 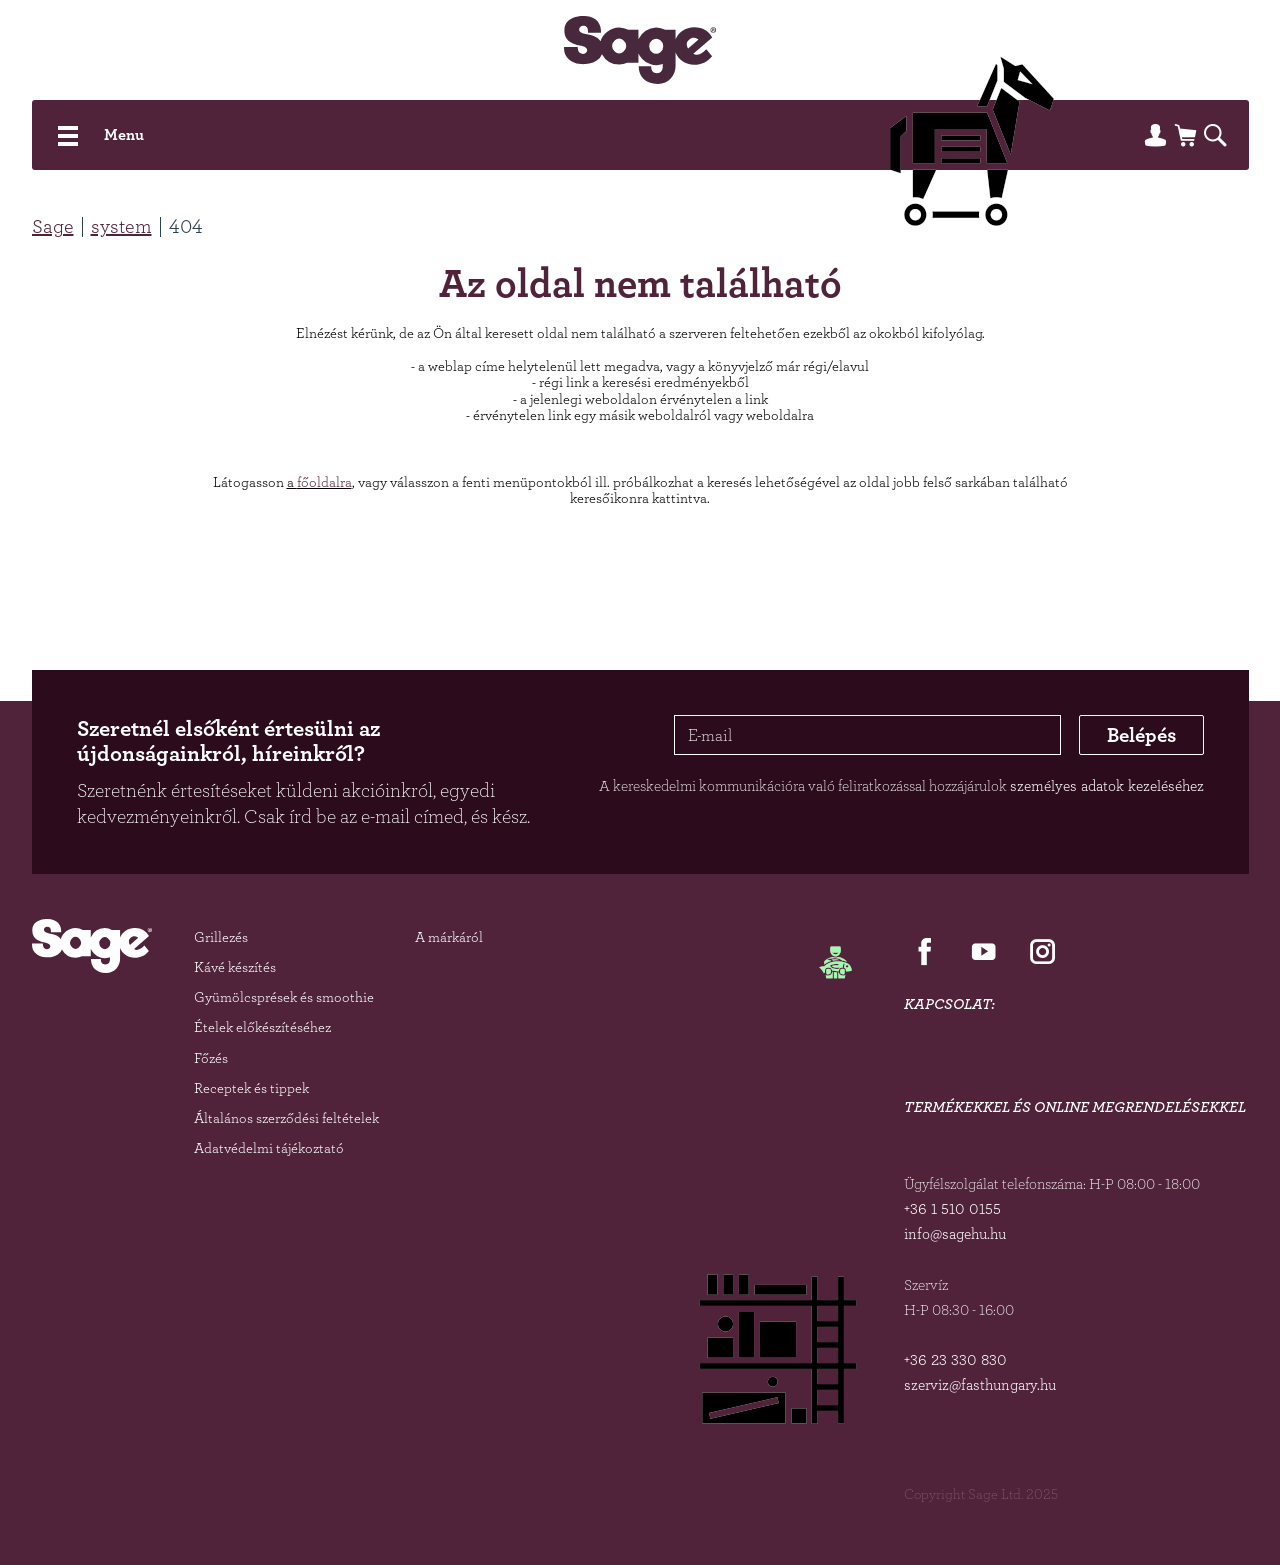 What do you see at coordinates (778, 1345) in the screenshot?
I see `access warehouse inventory management` at bounding box center [778, 1345].